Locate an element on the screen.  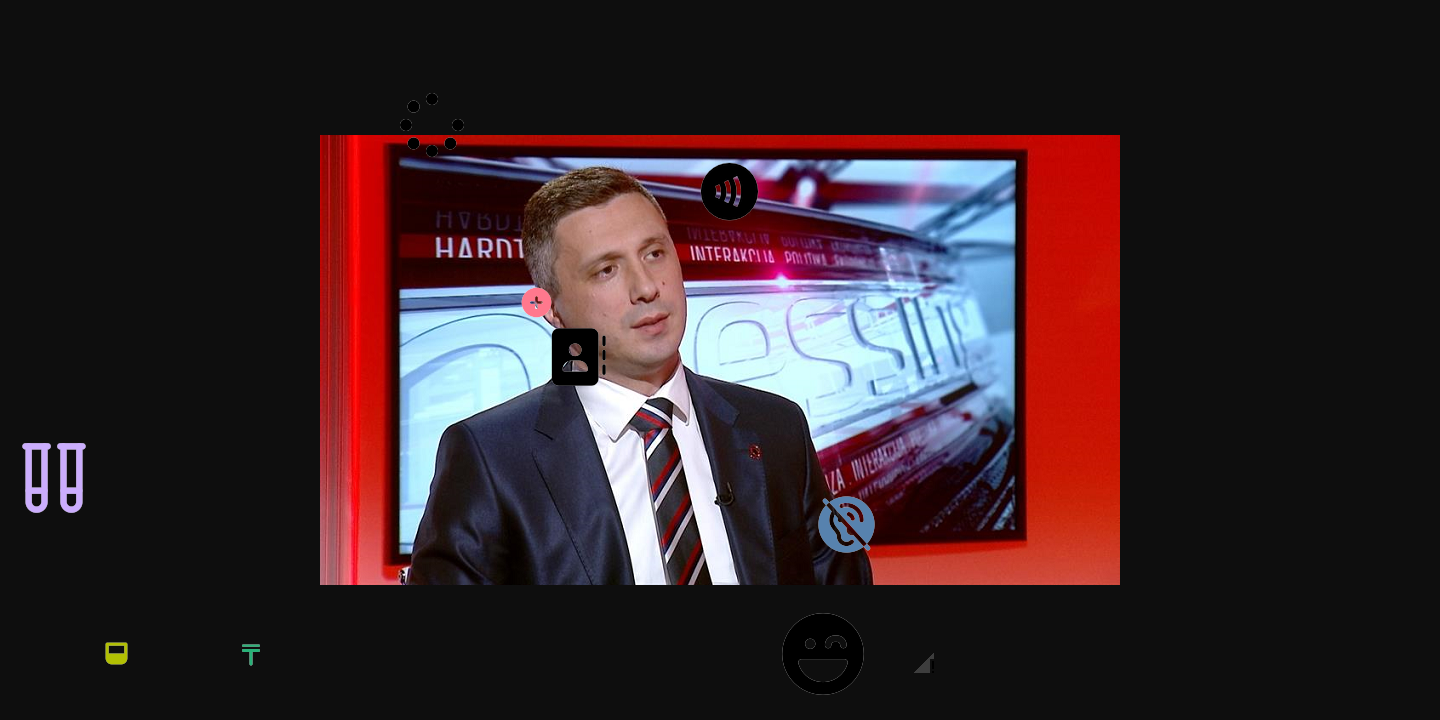
open your contacts list is located at coordinates (577, 357).